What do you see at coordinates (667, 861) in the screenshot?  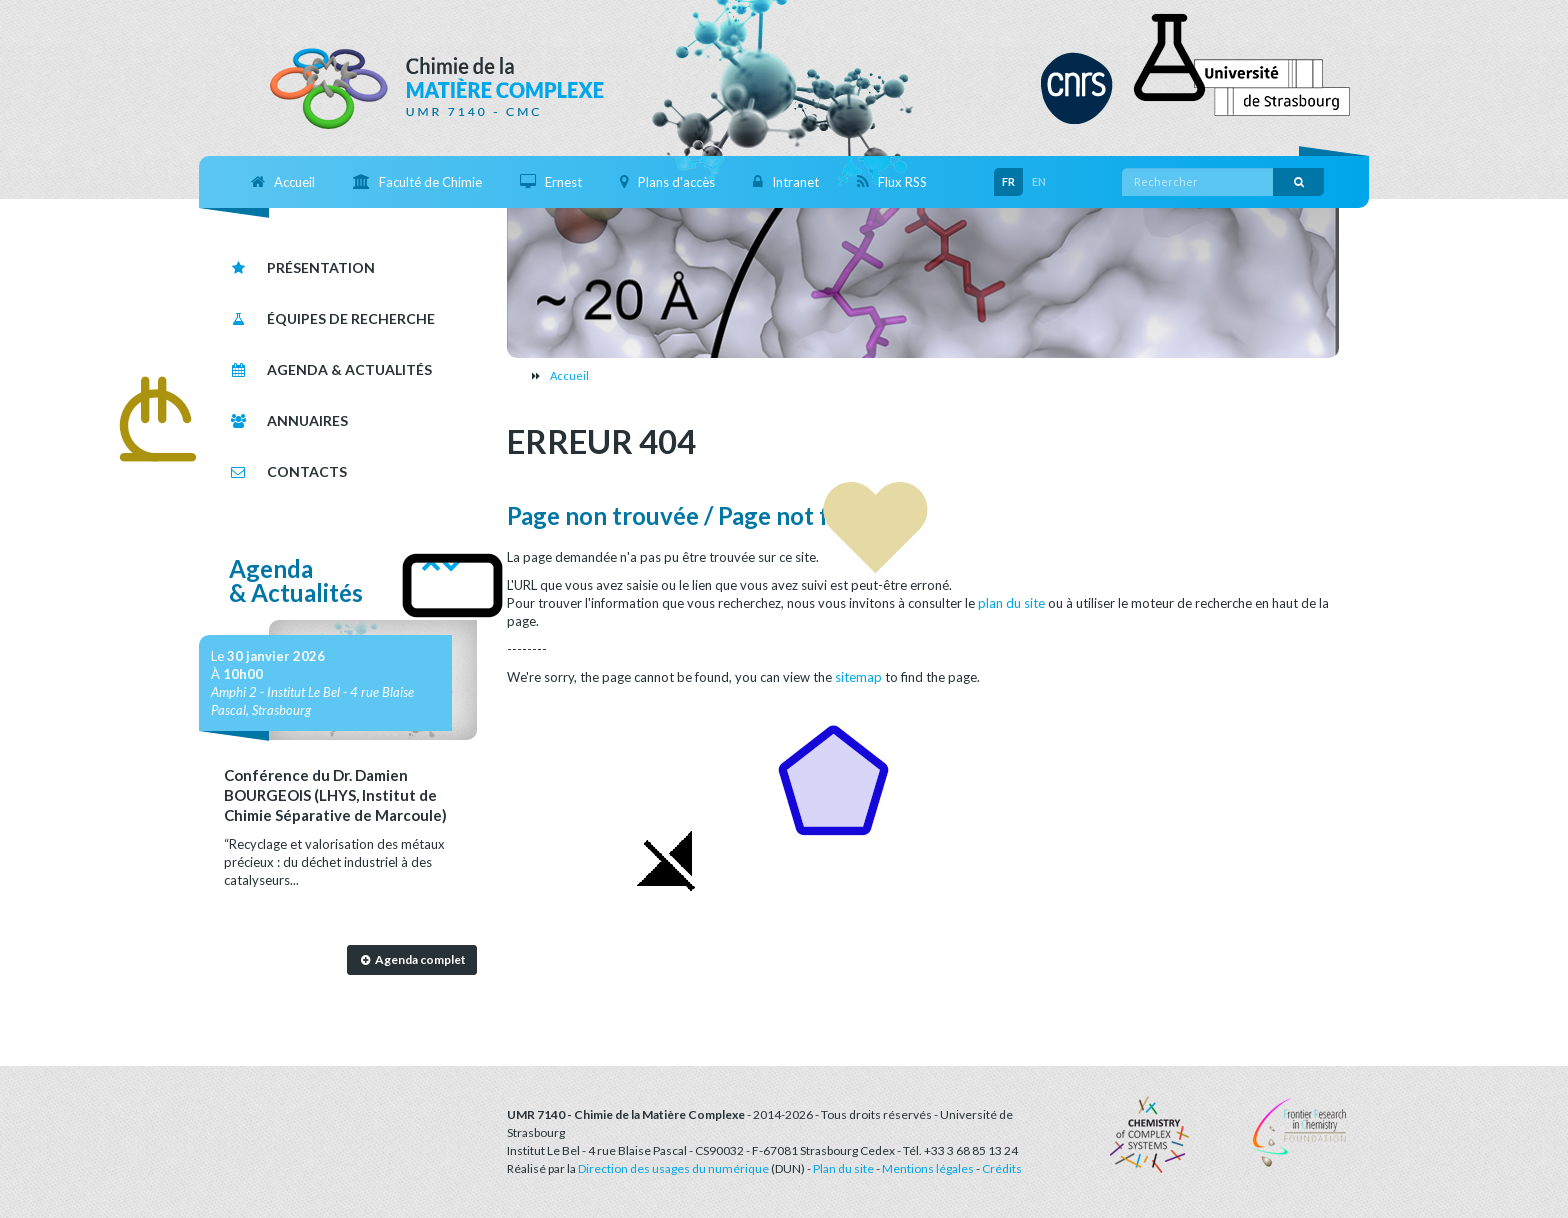 I see `indicates no cellular signal or network connection` at bounding box center [667, 861].